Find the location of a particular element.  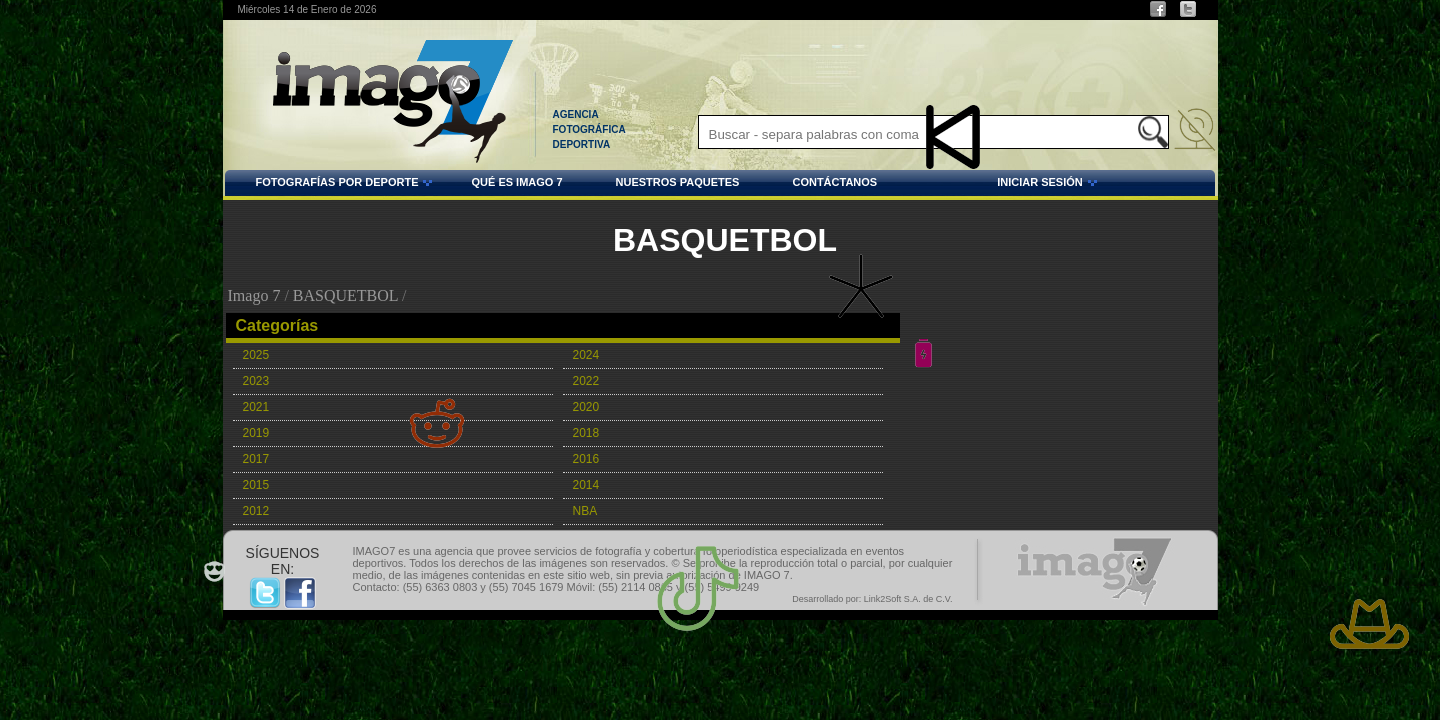

select cowboy hat avatar or profile accessory is located at coordinates (1369, 626).